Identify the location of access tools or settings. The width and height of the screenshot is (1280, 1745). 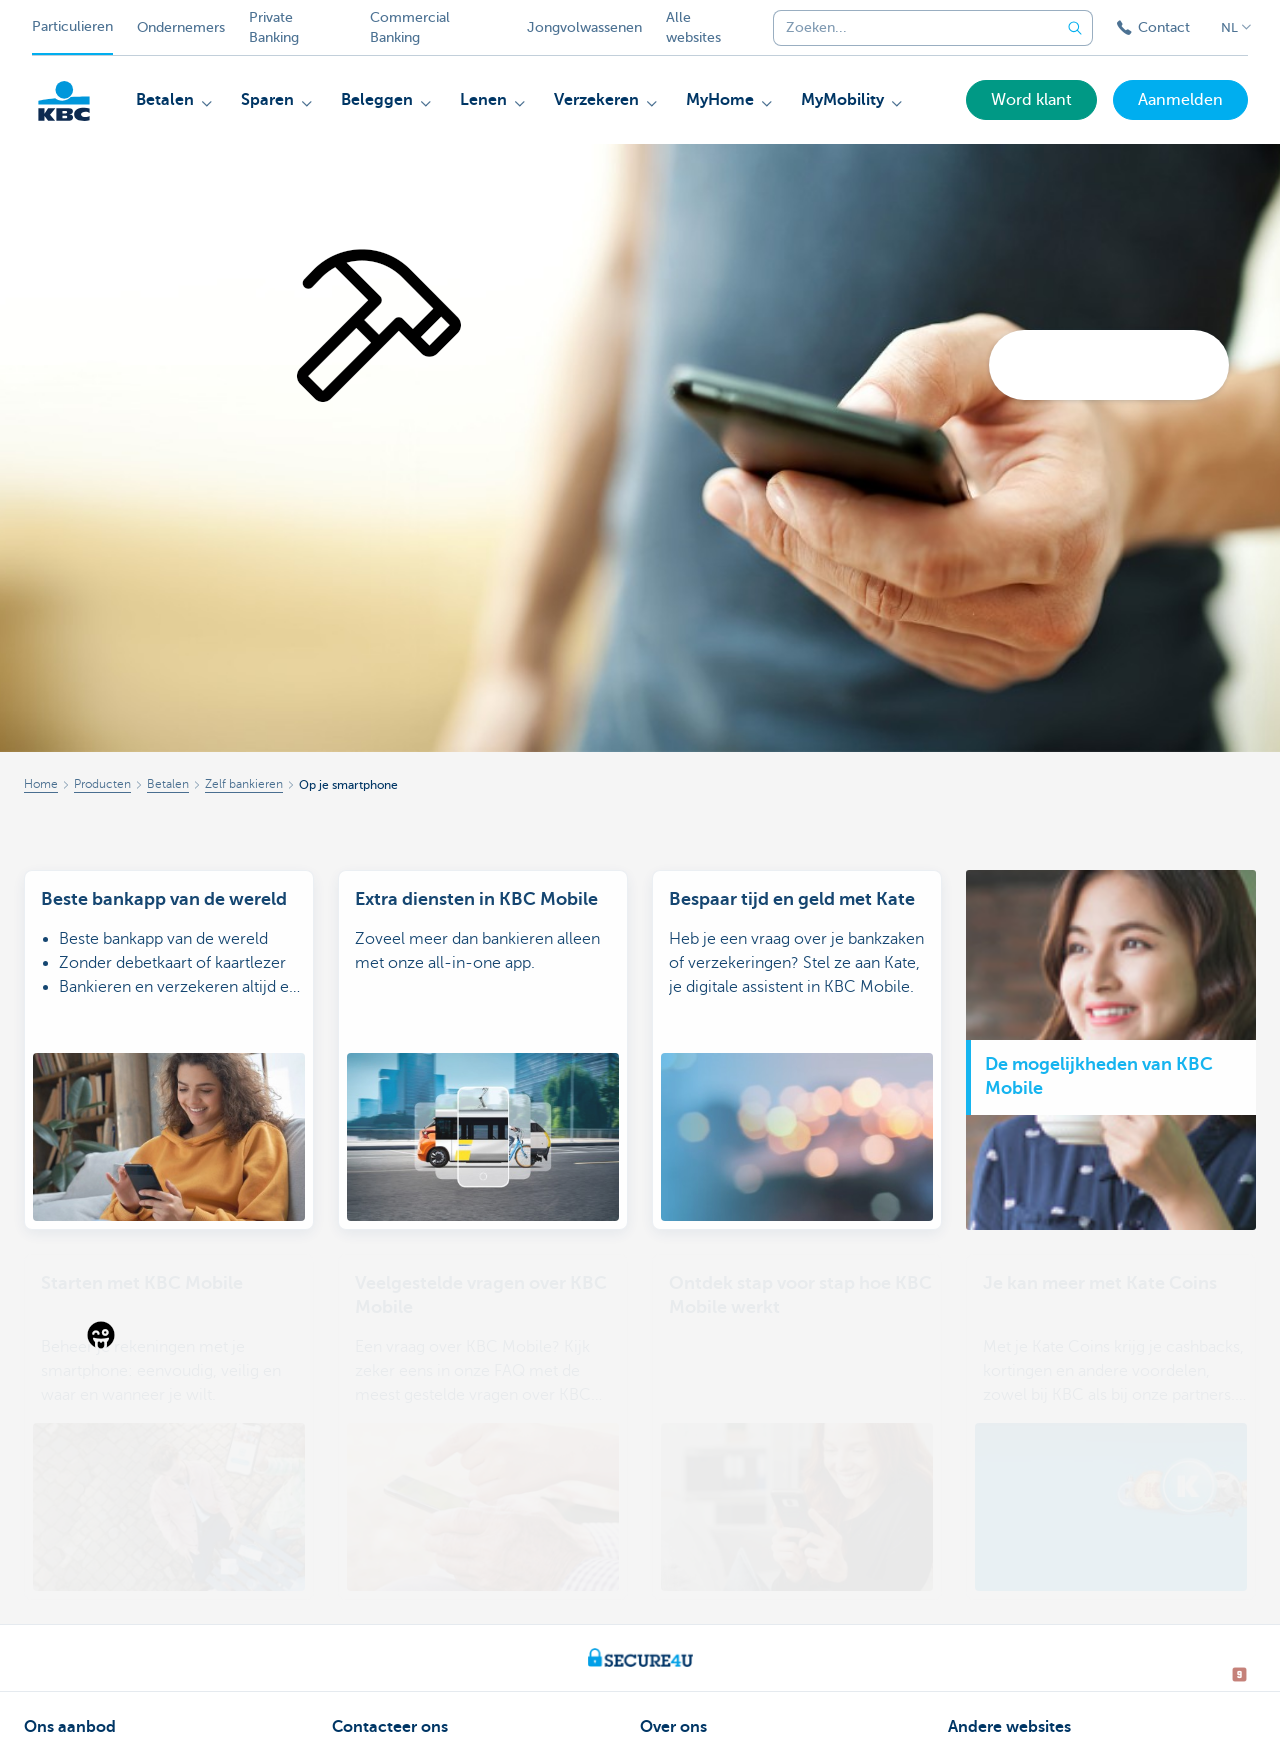
(370, 328).